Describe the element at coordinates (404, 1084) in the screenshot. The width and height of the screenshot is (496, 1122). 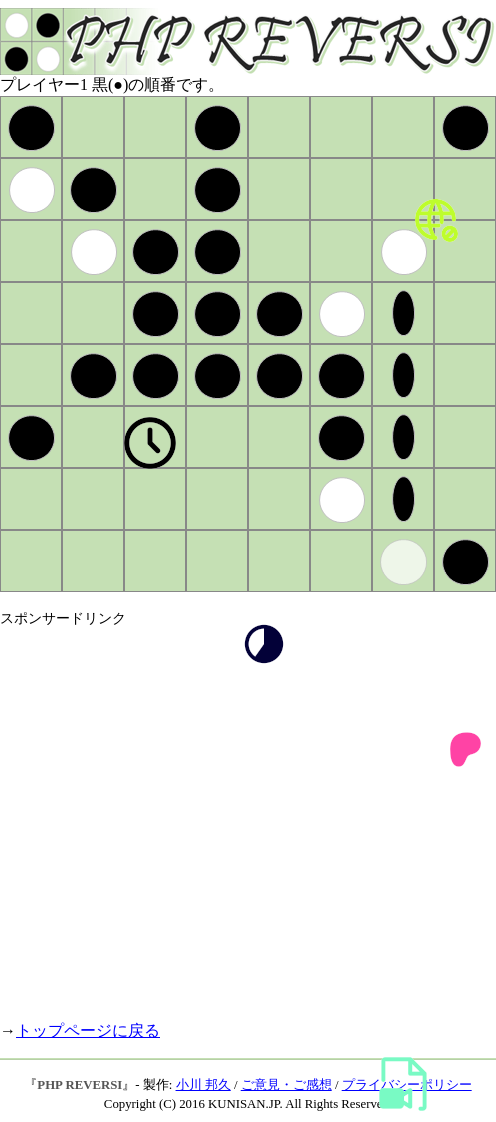
I see `open a video file` at that location.